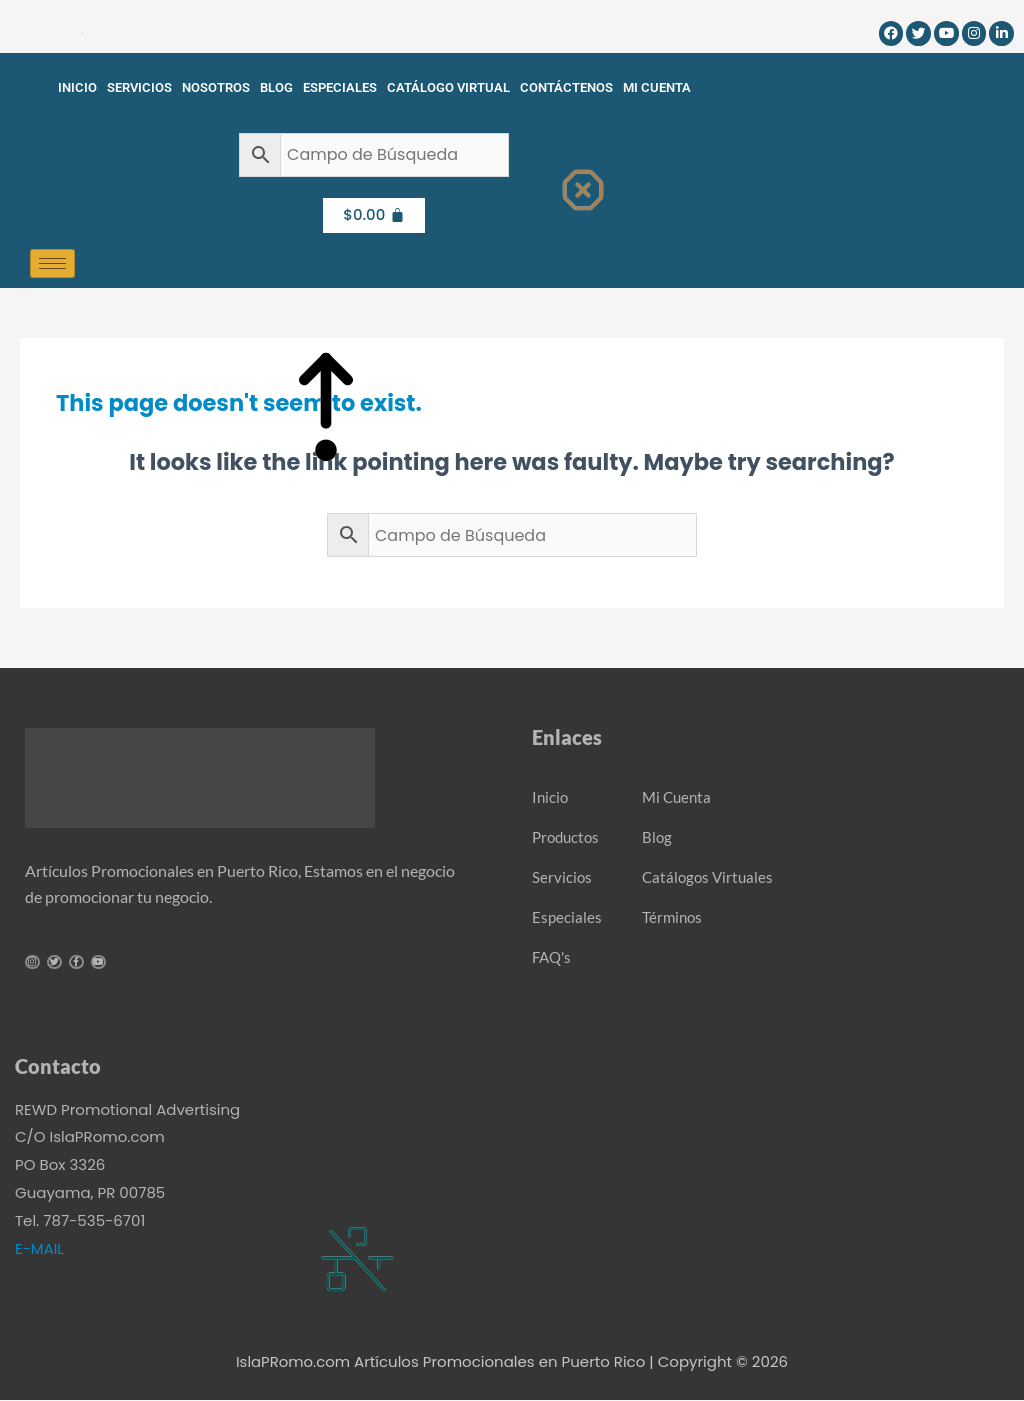 This screenshot has height=1401, width=1024. What do you see at coordinates (326, 407) in the screenshot?
I see `step out of current function in debugger` at bounding box center [326, 407].